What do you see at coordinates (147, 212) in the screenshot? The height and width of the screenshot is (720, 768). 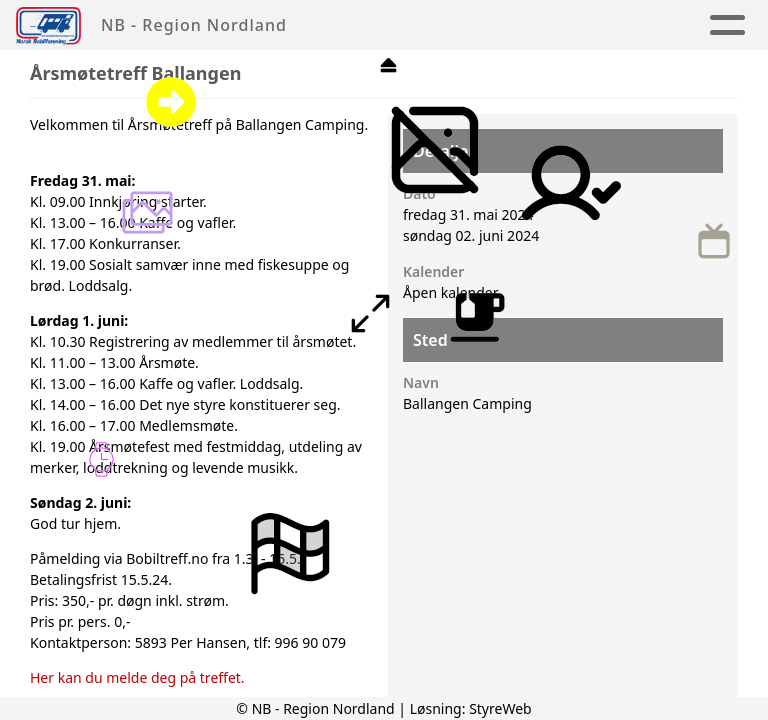 I see `view photo gallery` at bounding box center [147, 212].